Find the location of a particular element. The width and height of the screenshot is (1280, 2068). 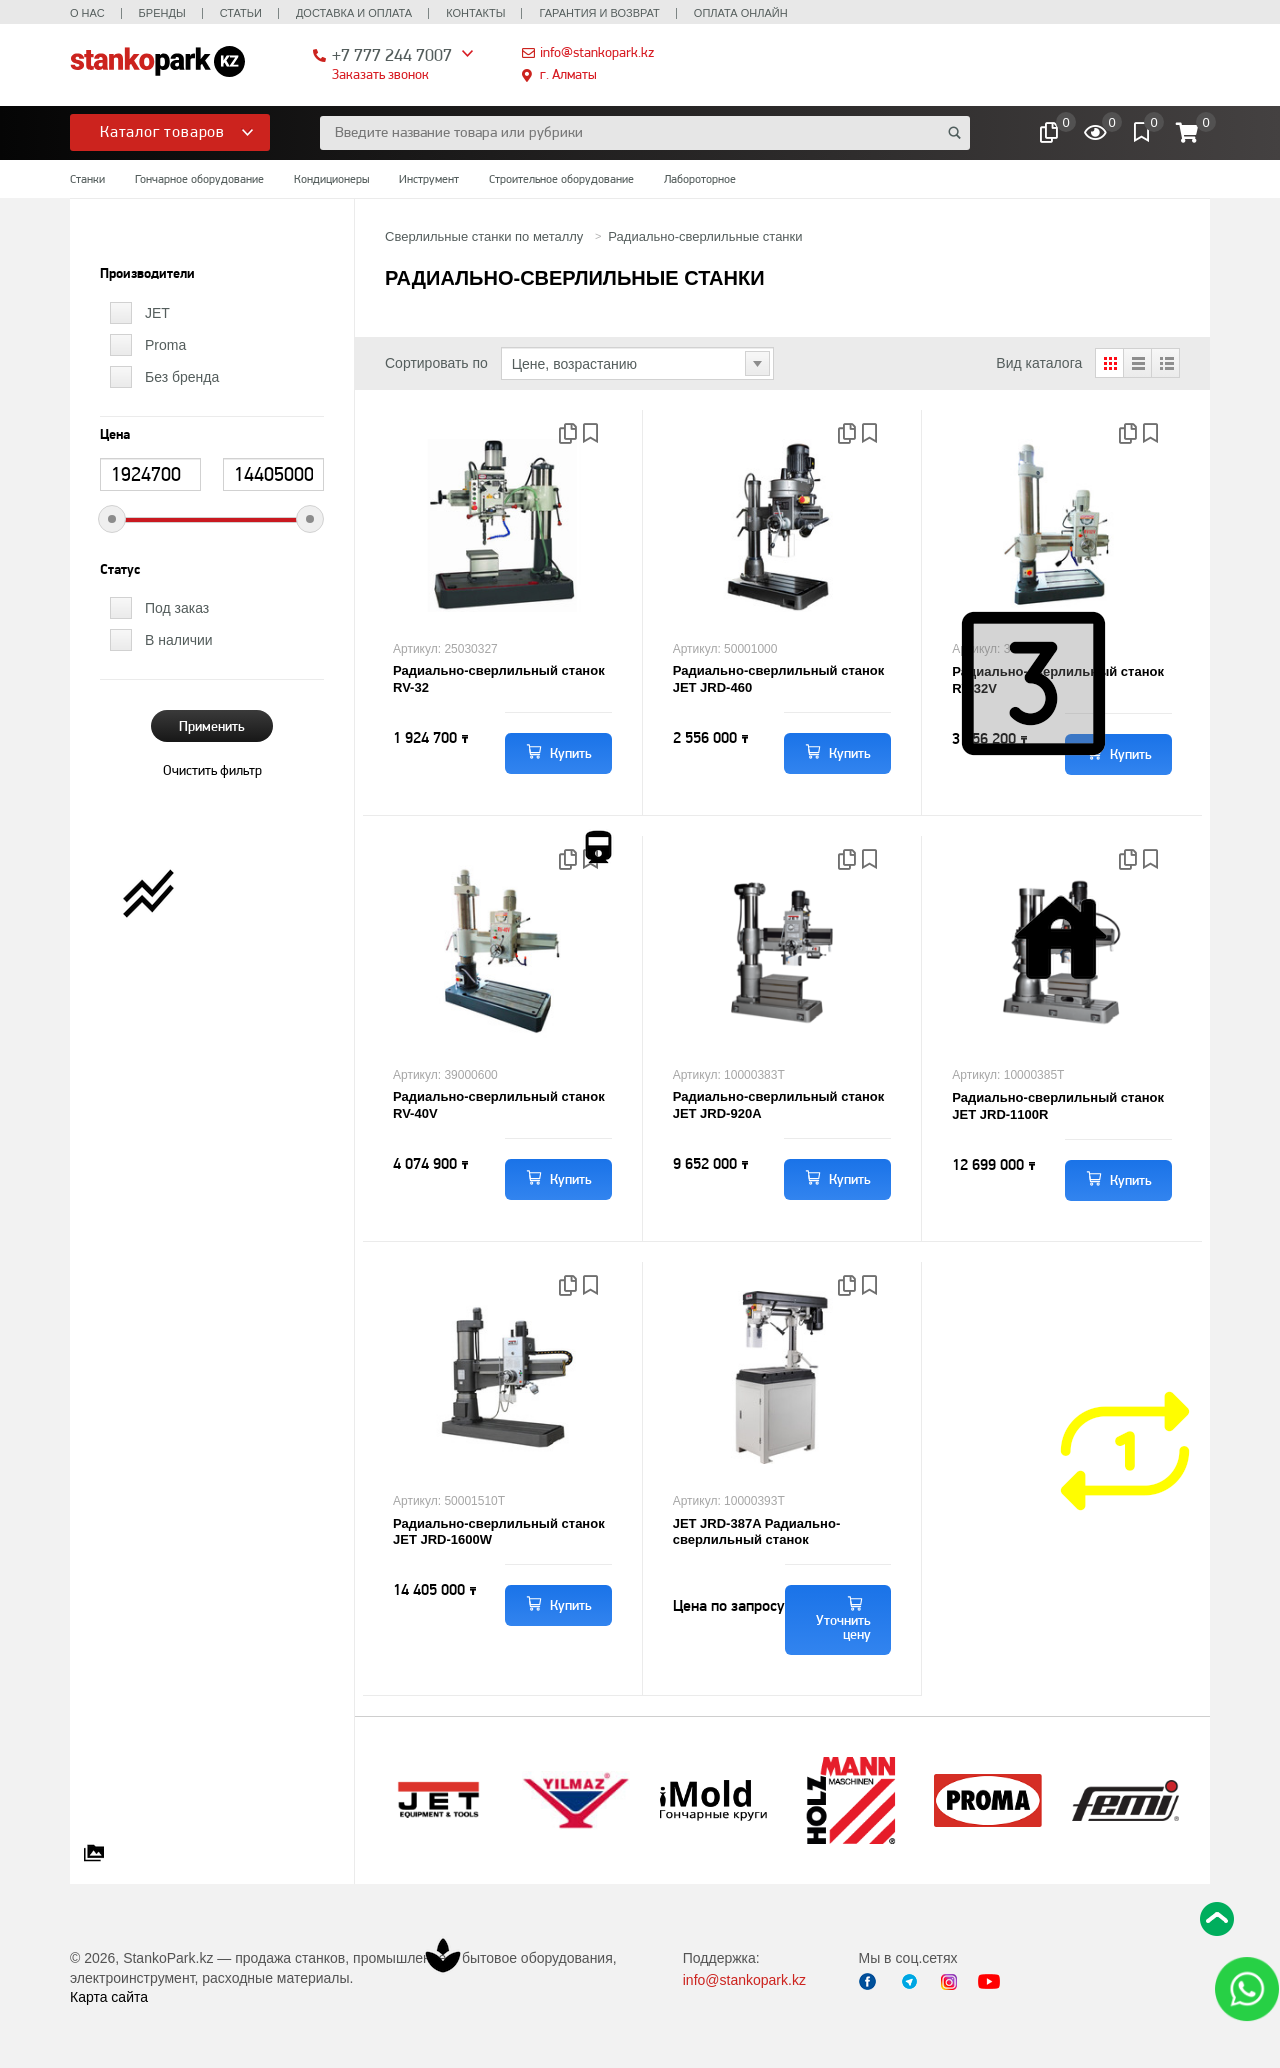

access spa or wellness features is located at coordinates (443, 1955).